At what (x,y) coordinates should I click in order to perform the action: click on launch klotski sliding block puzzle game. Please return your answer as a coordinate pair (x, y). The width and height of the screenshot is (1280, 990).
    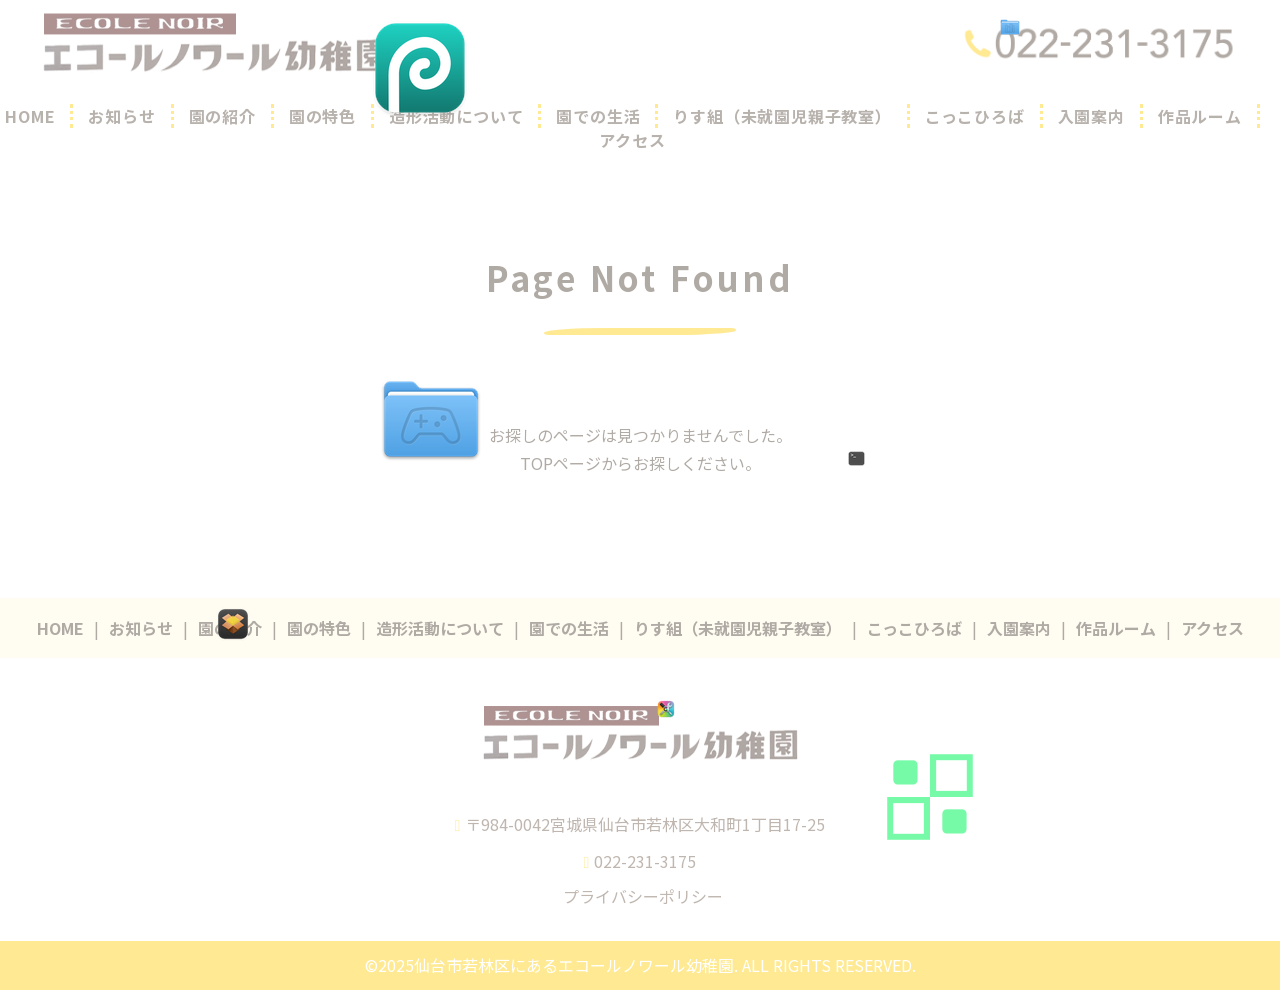
    Looking at the image, I should click on (930, 797).